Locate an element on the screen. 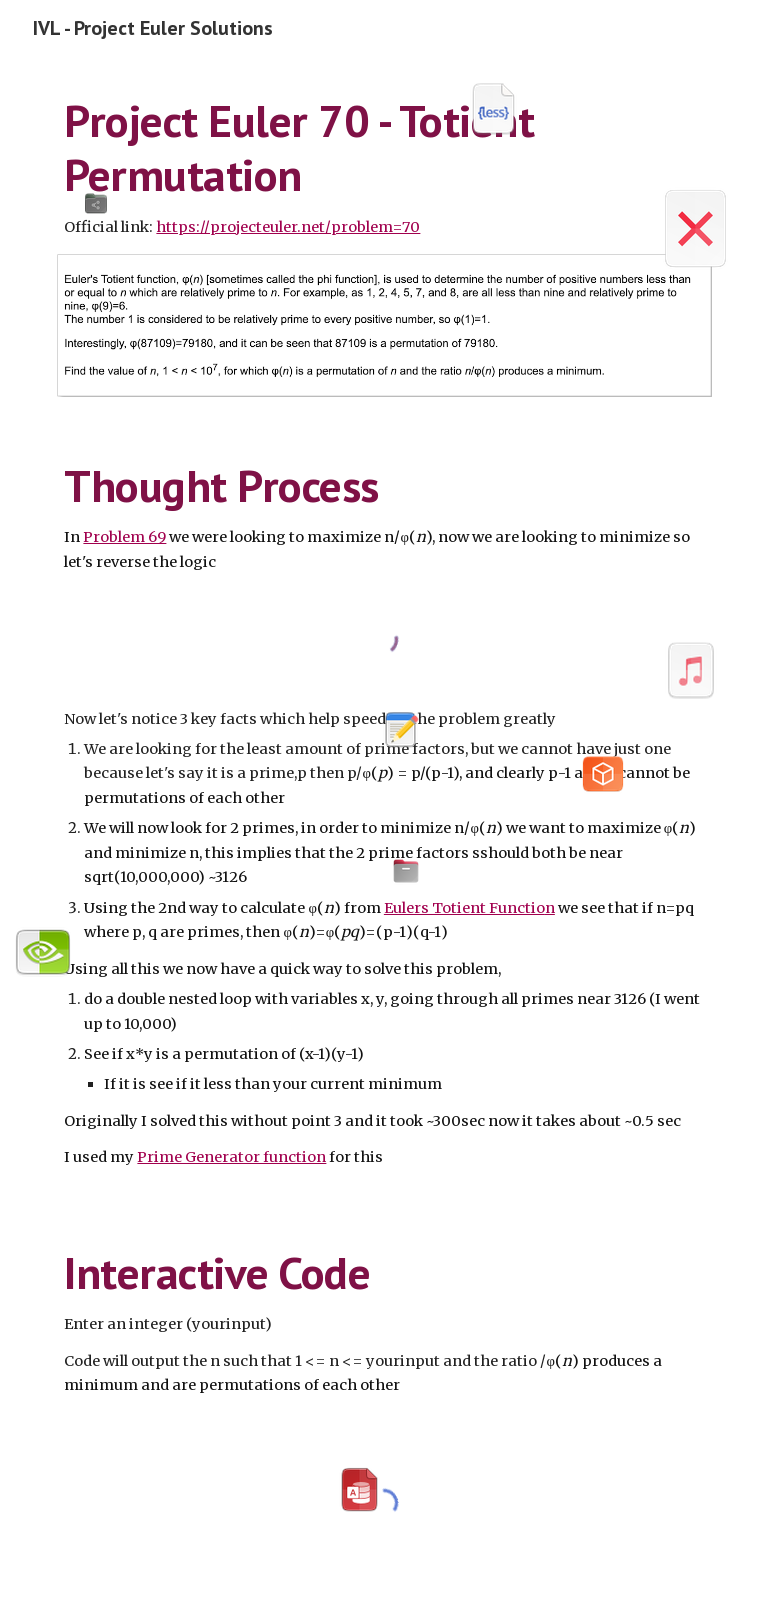  open your public shared folder is located at coordinates (96, 203).